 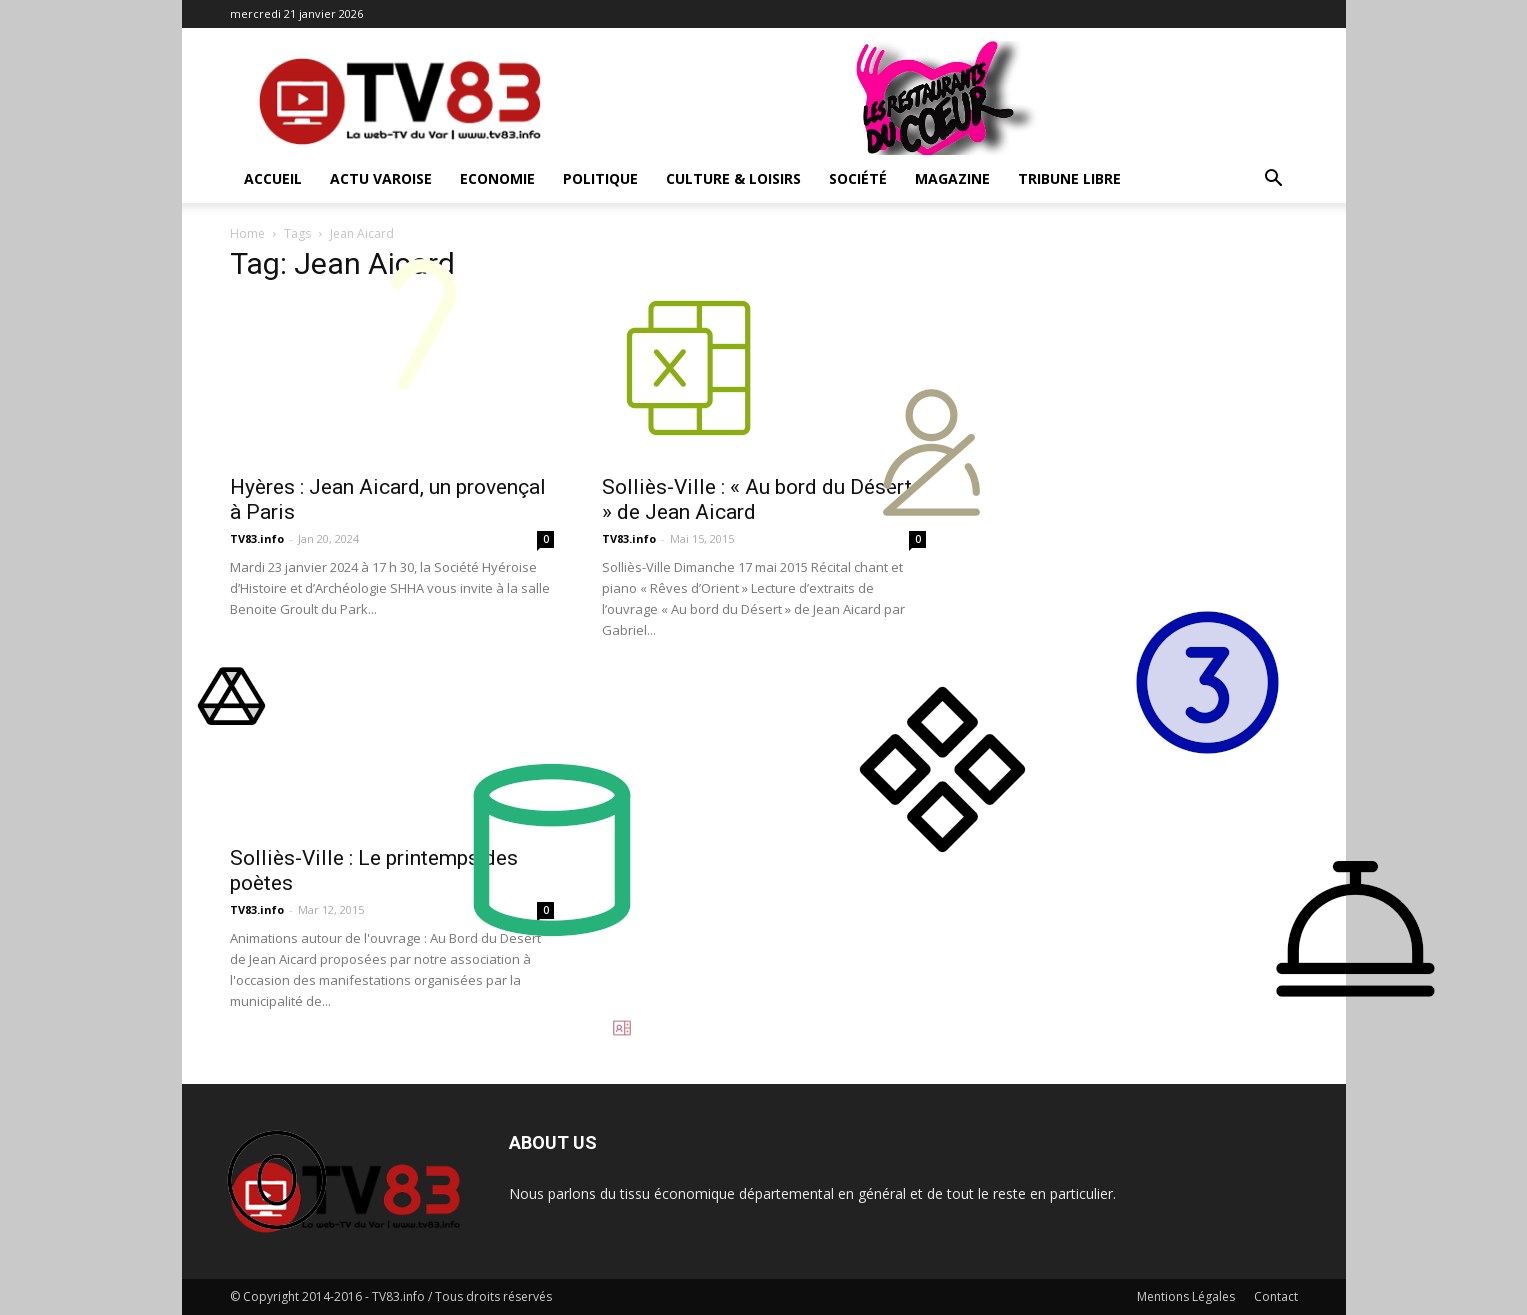 What do you see at coordinates (942, 769) in the screenshot?
I see `access app or feature categories` at bounding box center [942, 769].